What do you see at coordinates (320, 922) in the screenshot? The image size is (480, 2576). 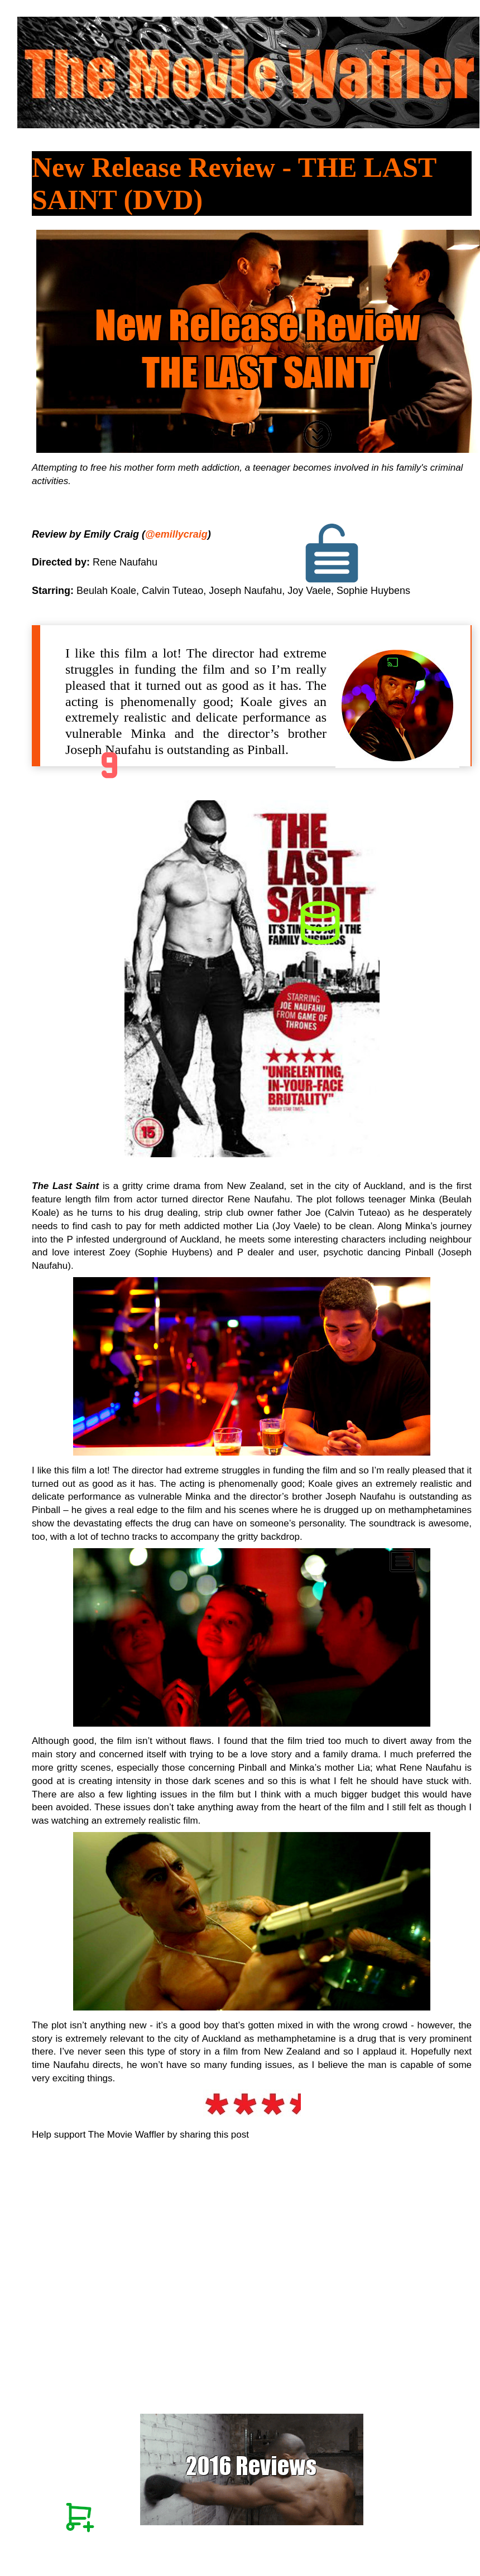 I see `access database or data storage` at bounding box center [320, 922].